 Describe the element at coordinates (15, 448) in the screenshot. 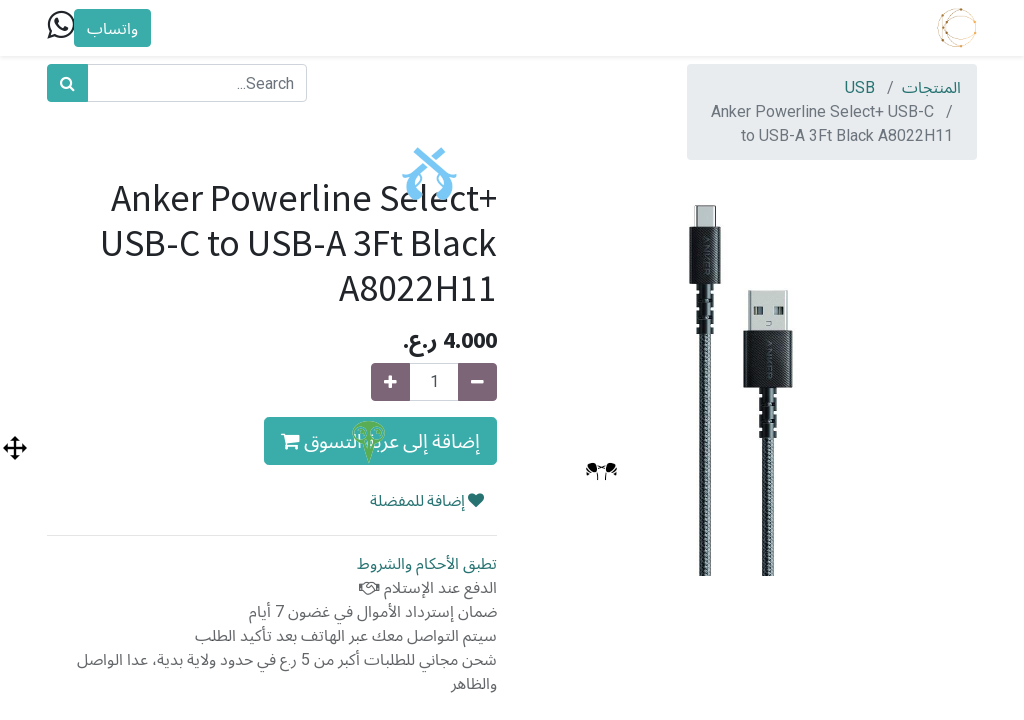

I see `move or reposition an element` at that location.